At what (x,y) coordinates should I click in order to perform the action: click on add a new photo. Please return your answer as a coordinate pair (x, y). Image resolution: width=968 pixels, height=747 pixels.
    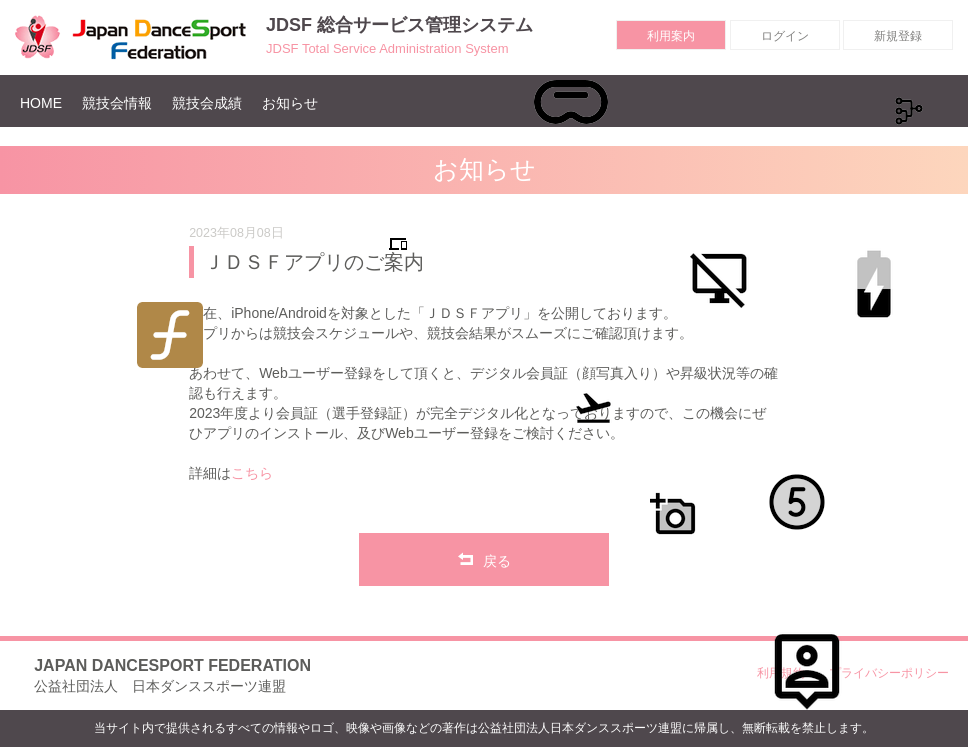
    Looking at the image, I should click on (673, 514).